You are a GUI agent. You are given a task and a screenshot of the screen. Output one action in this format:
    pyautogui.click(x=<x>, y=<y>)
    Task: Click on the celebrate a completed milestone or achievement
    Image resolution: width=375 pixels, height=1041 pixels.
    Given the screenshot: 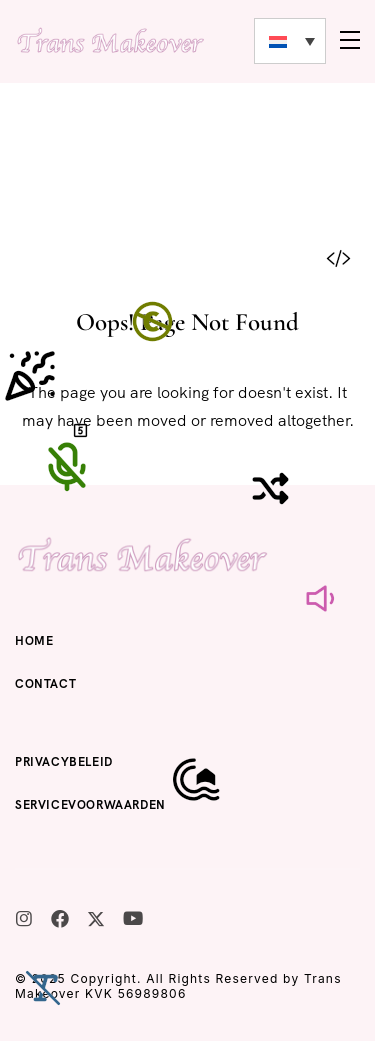 What is the action you would take?
    pyautogui.click(x=30, y=376)
    